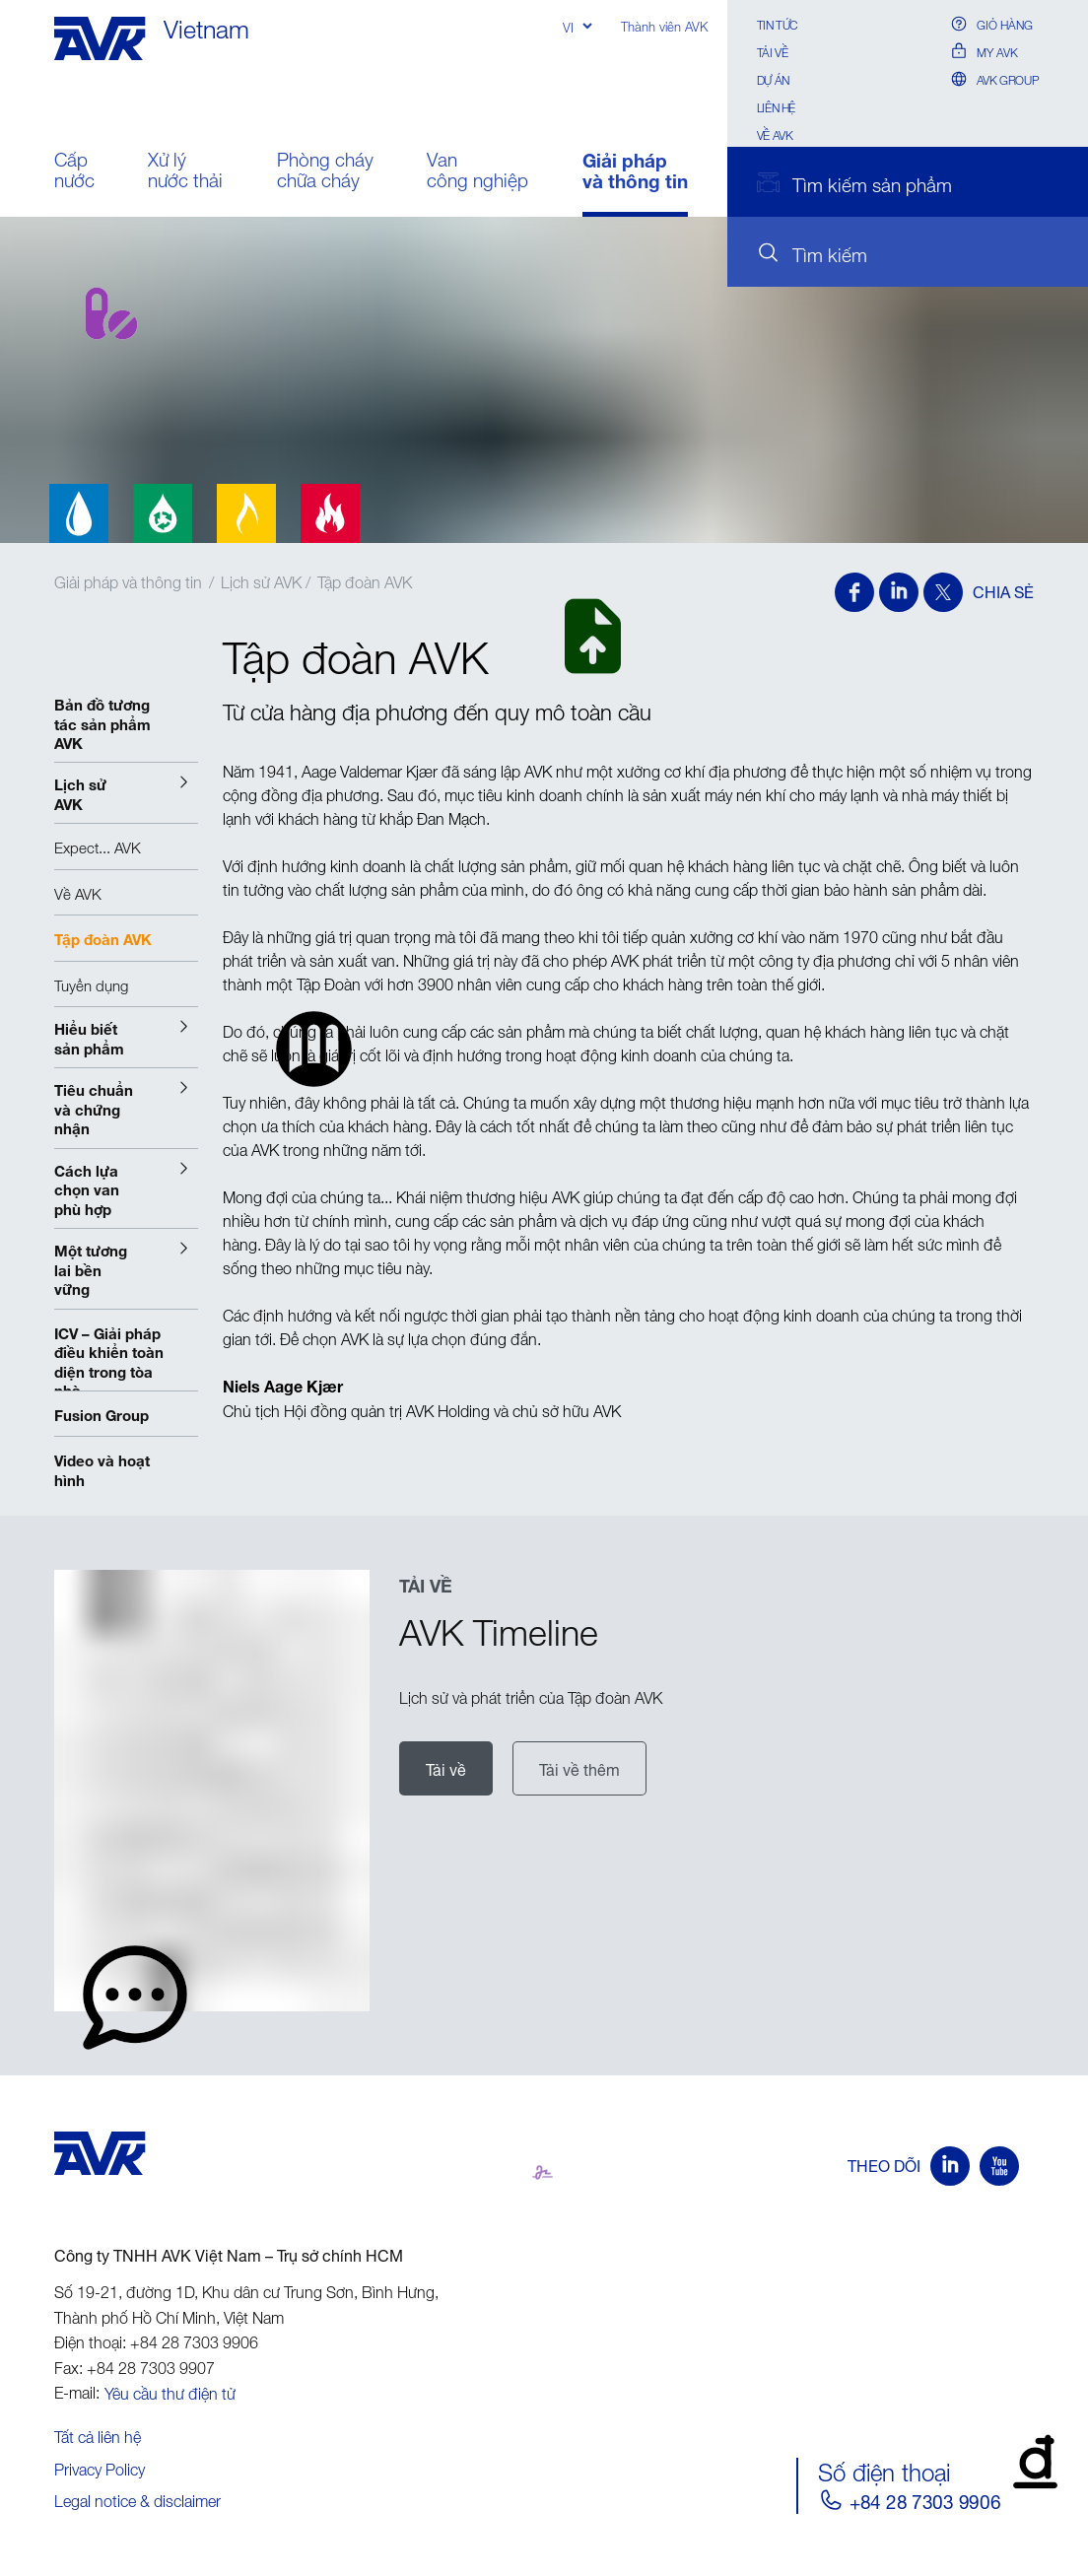 This screenshot has width=1088, height=2576. What do you see at coordinates (592, 636) in the screenshot?
I see `upload a file` at bounding box center [592, 636].